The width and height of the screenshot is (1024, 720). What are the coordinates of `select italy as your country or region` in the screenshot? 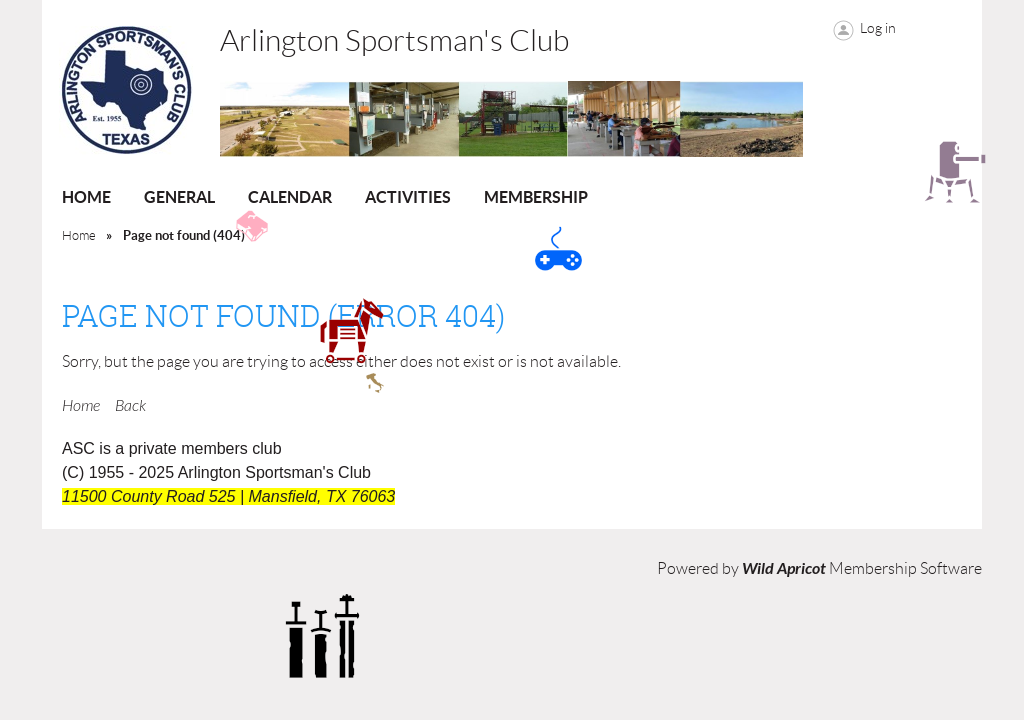 It's located at (375, 383).